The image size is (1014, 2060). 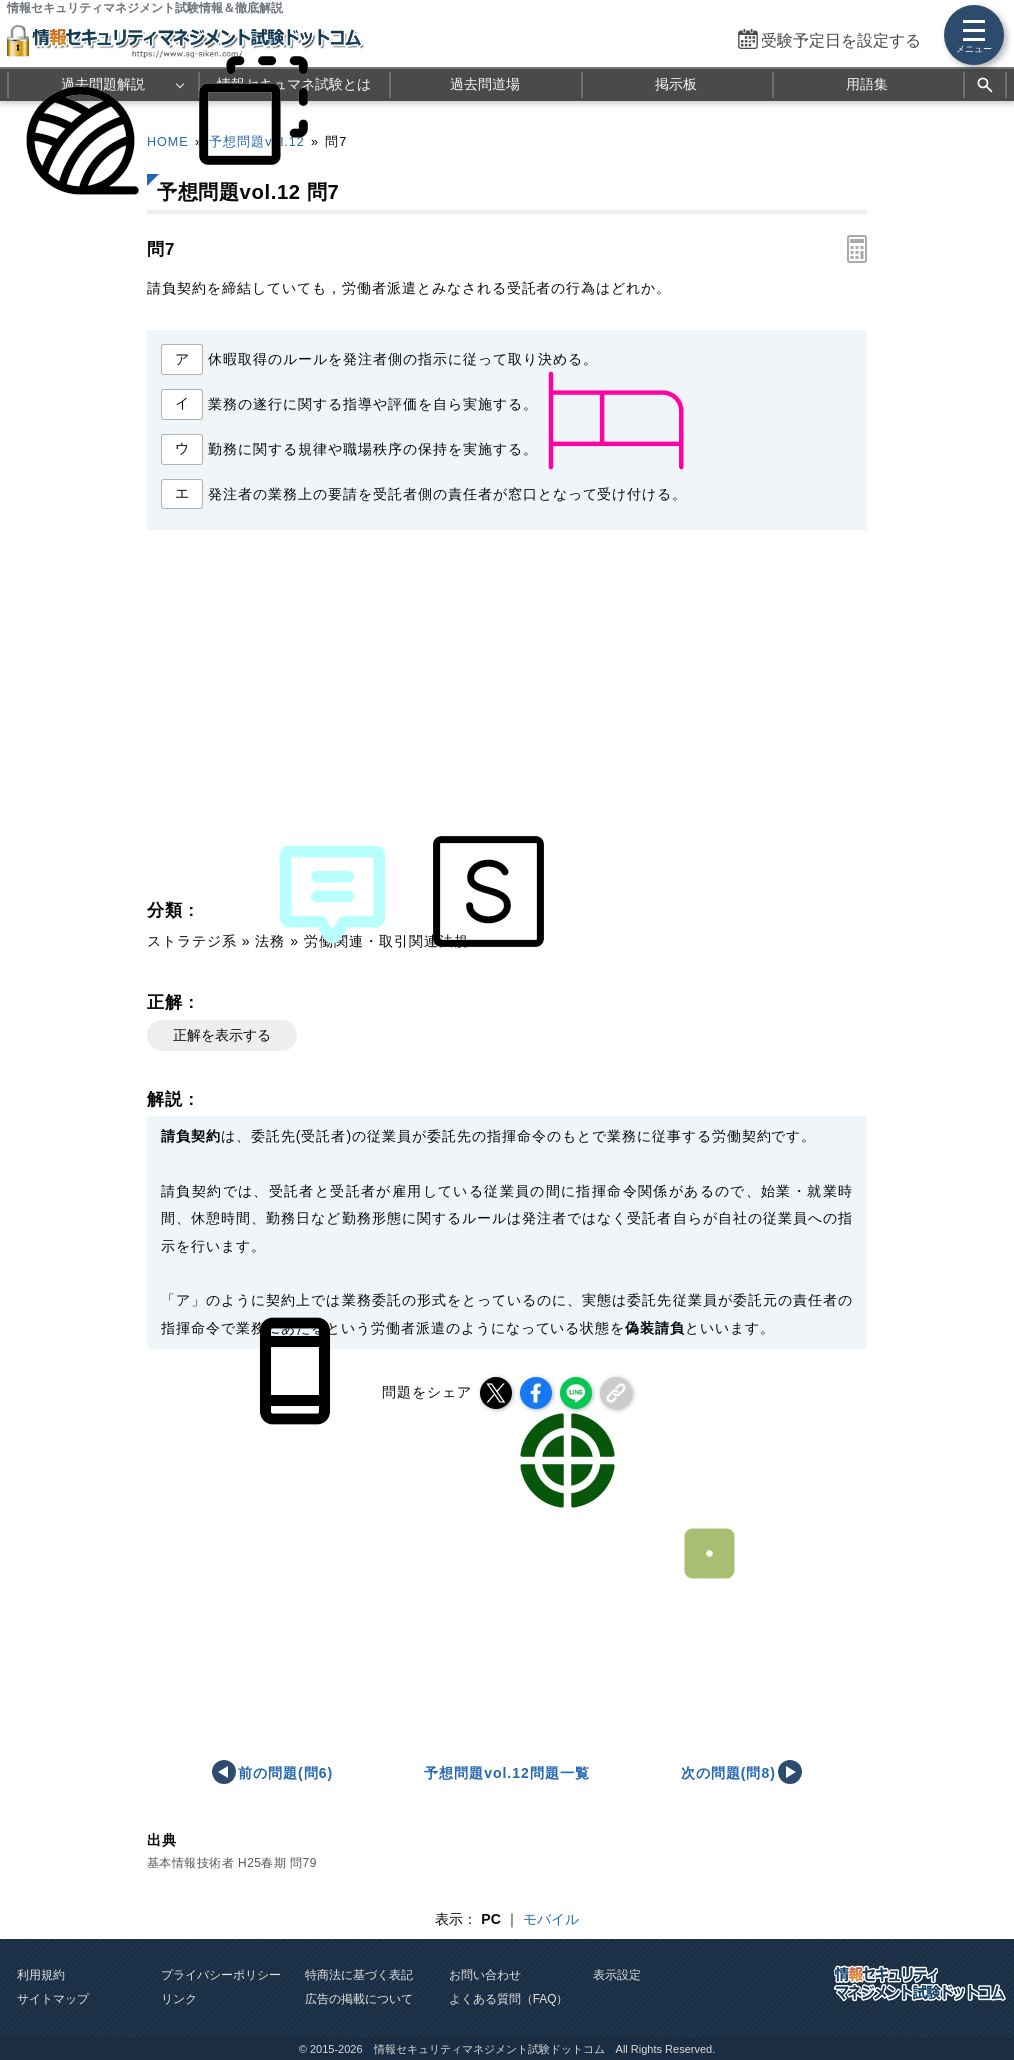 What do you see at coordinates (80, 140) in the screenshot?
I see `access knitting or crafting projects` at bounding box center [80, 140].